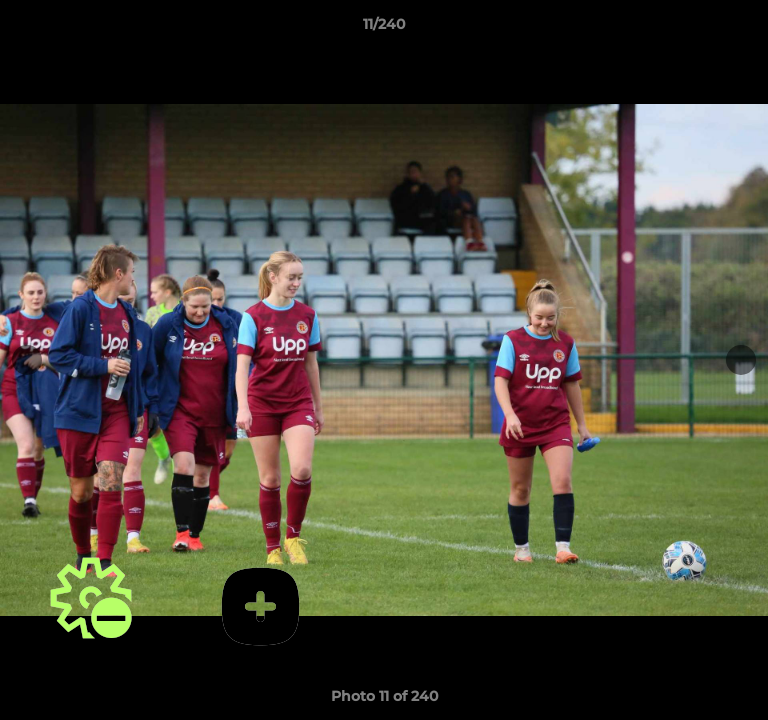 The image size is (768, 720). Describe the element at coordinates (260, 606) in the screenshot. I see `add a new item` at that location.